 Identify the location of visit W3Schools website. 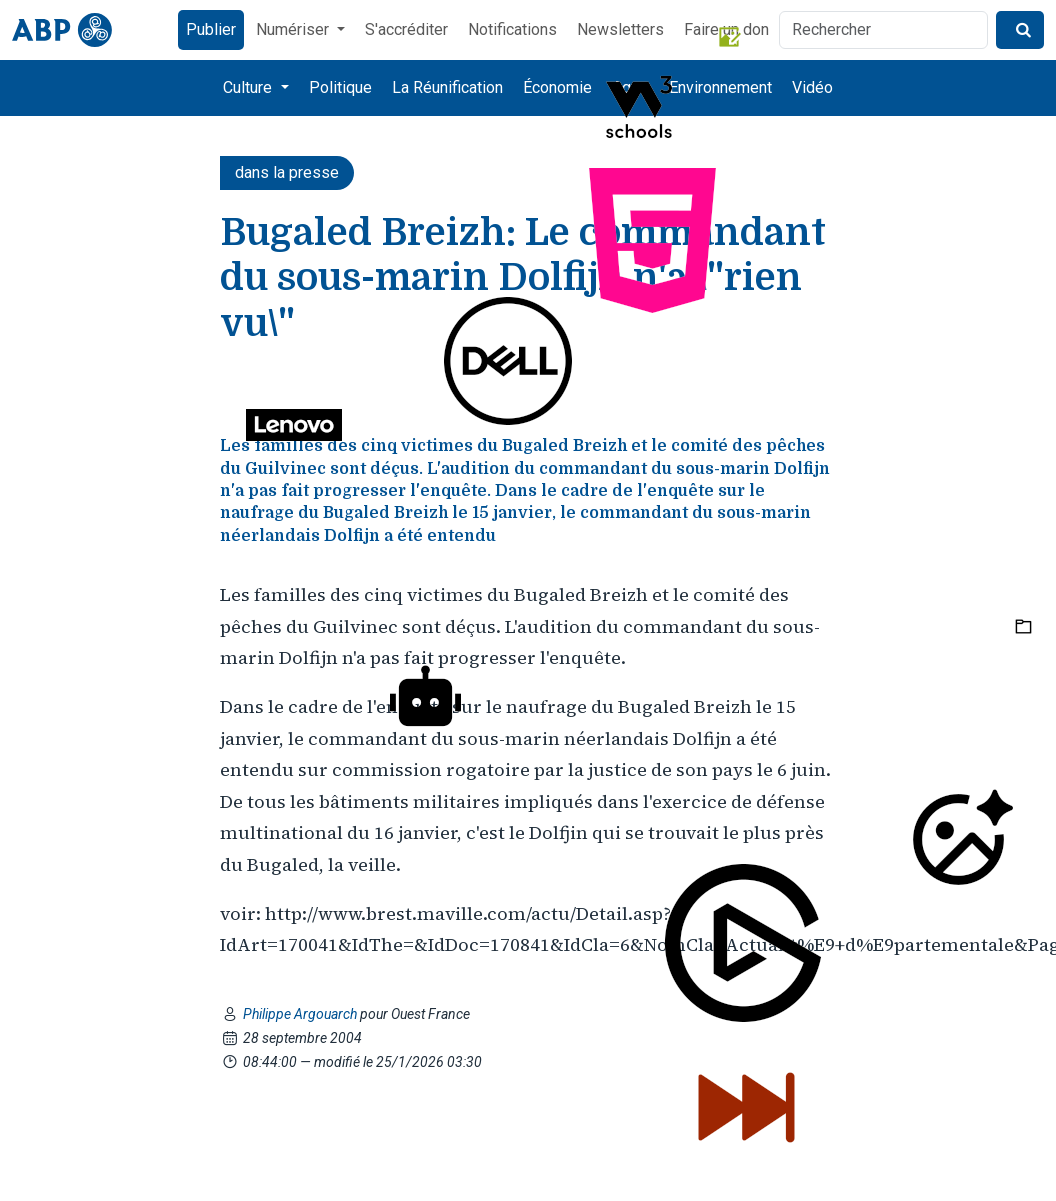
(639, 107).